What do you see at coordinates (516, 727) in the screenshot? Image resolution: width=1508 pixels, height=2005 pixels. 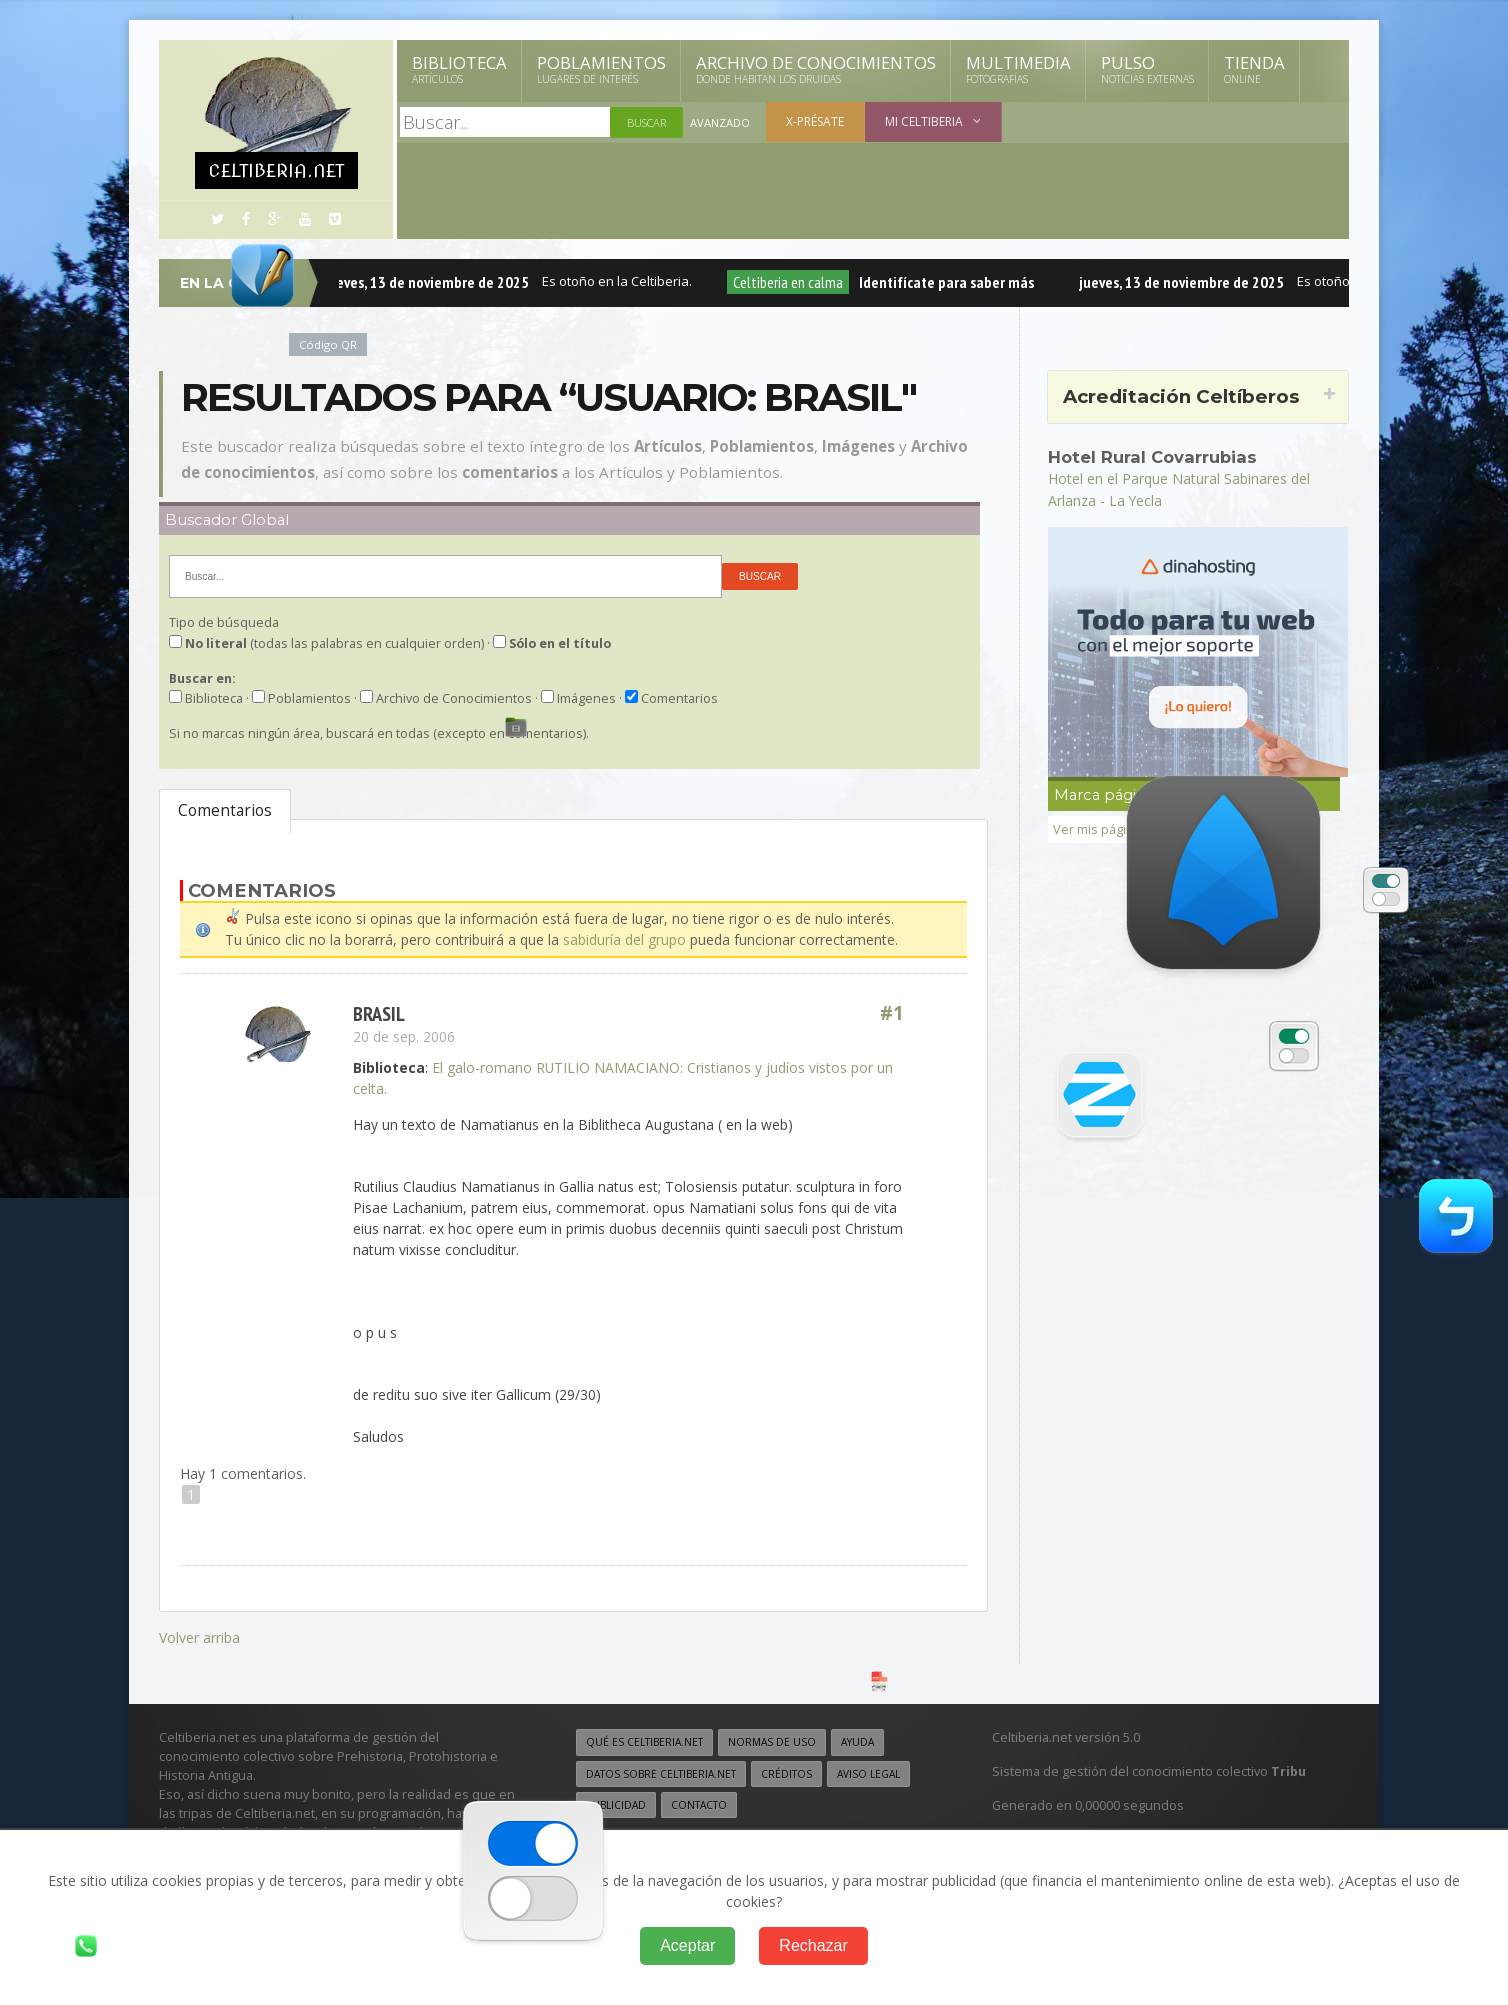 I see `open your videos folder` at bounding box center [516, 727].